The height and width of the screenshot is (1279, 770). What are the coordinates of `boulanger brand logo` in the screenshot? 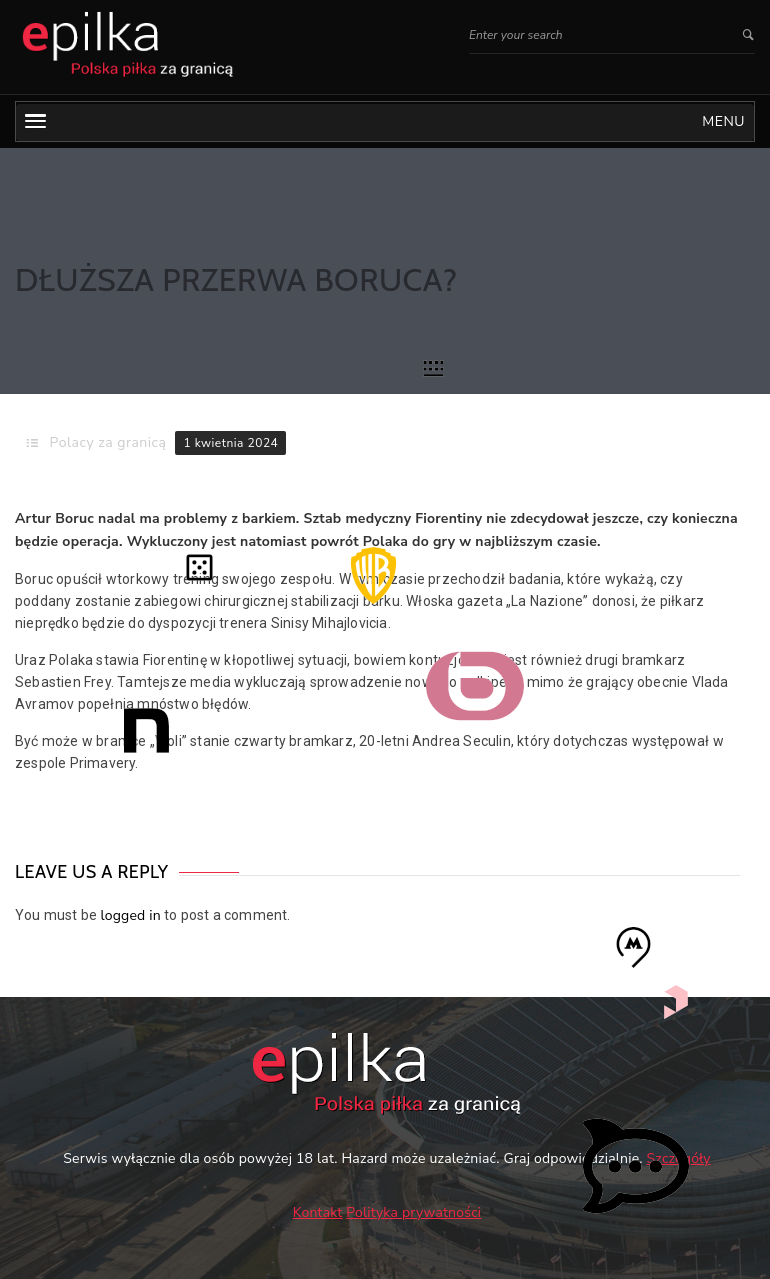 It's located at (475, 686).